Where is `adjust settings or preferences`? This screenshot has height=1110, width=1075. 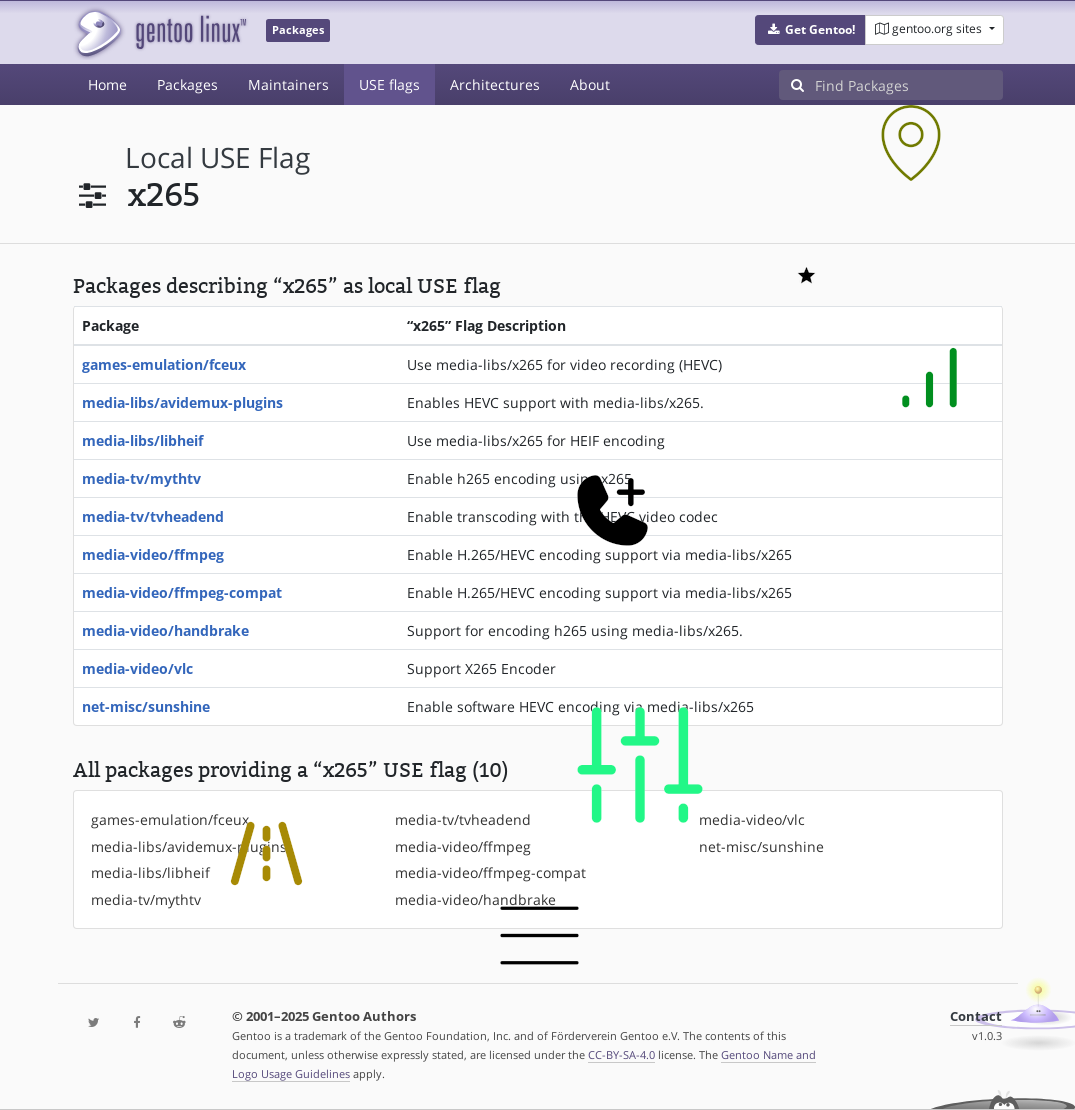
adjust settings or preferences is located at coordinates (640, 765).